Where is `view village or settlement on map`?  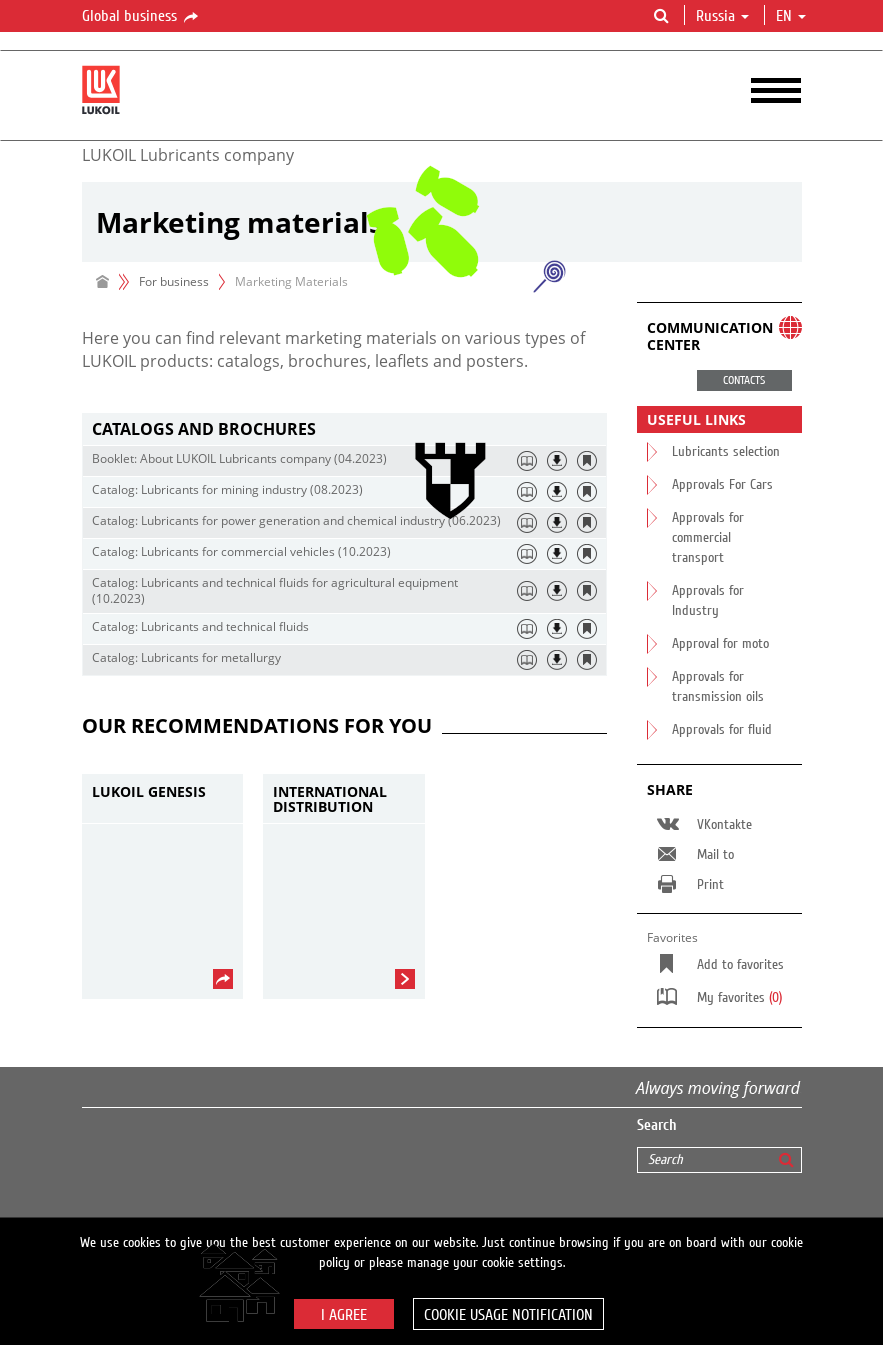
view village or settlement on map is located at coordinates (239, 1282).